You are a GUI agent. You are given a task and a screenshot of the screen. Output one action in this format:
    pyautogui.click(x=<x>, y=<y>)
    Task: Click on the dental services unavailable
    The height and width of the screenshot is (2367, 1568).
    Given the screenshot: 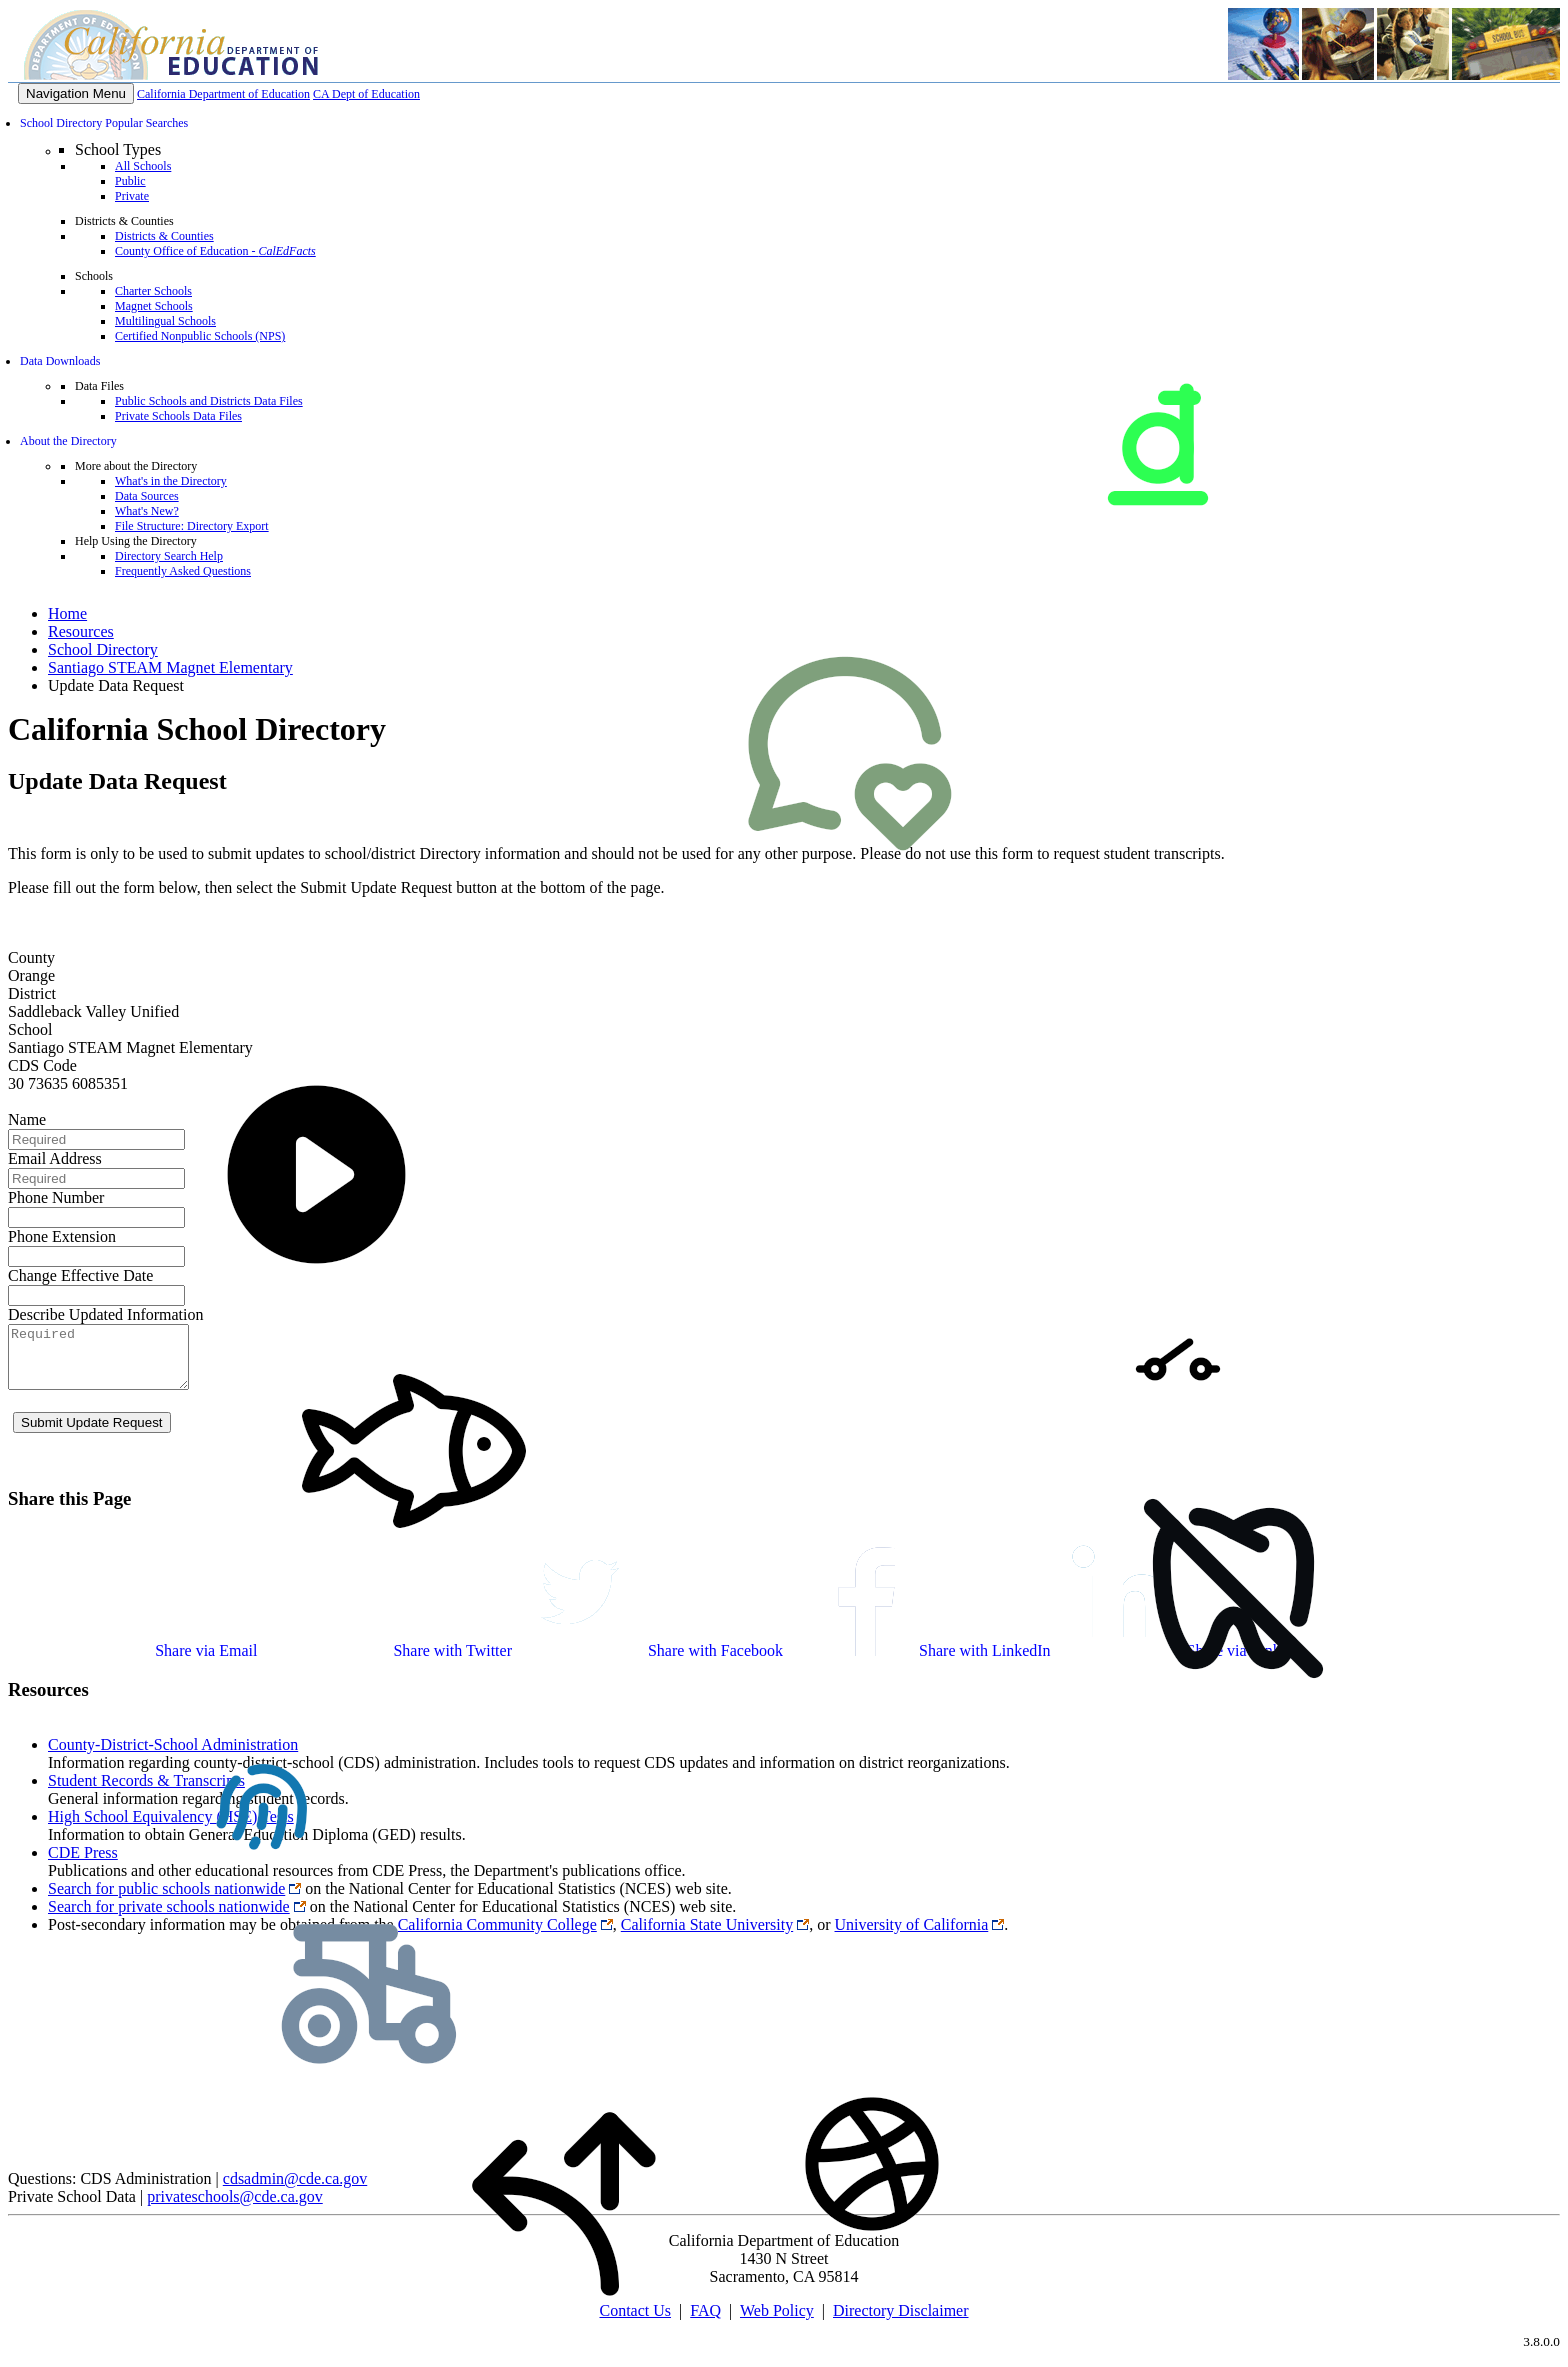 What is the action you would take?
    pyautogui.click(x=1233, y=1588)
    